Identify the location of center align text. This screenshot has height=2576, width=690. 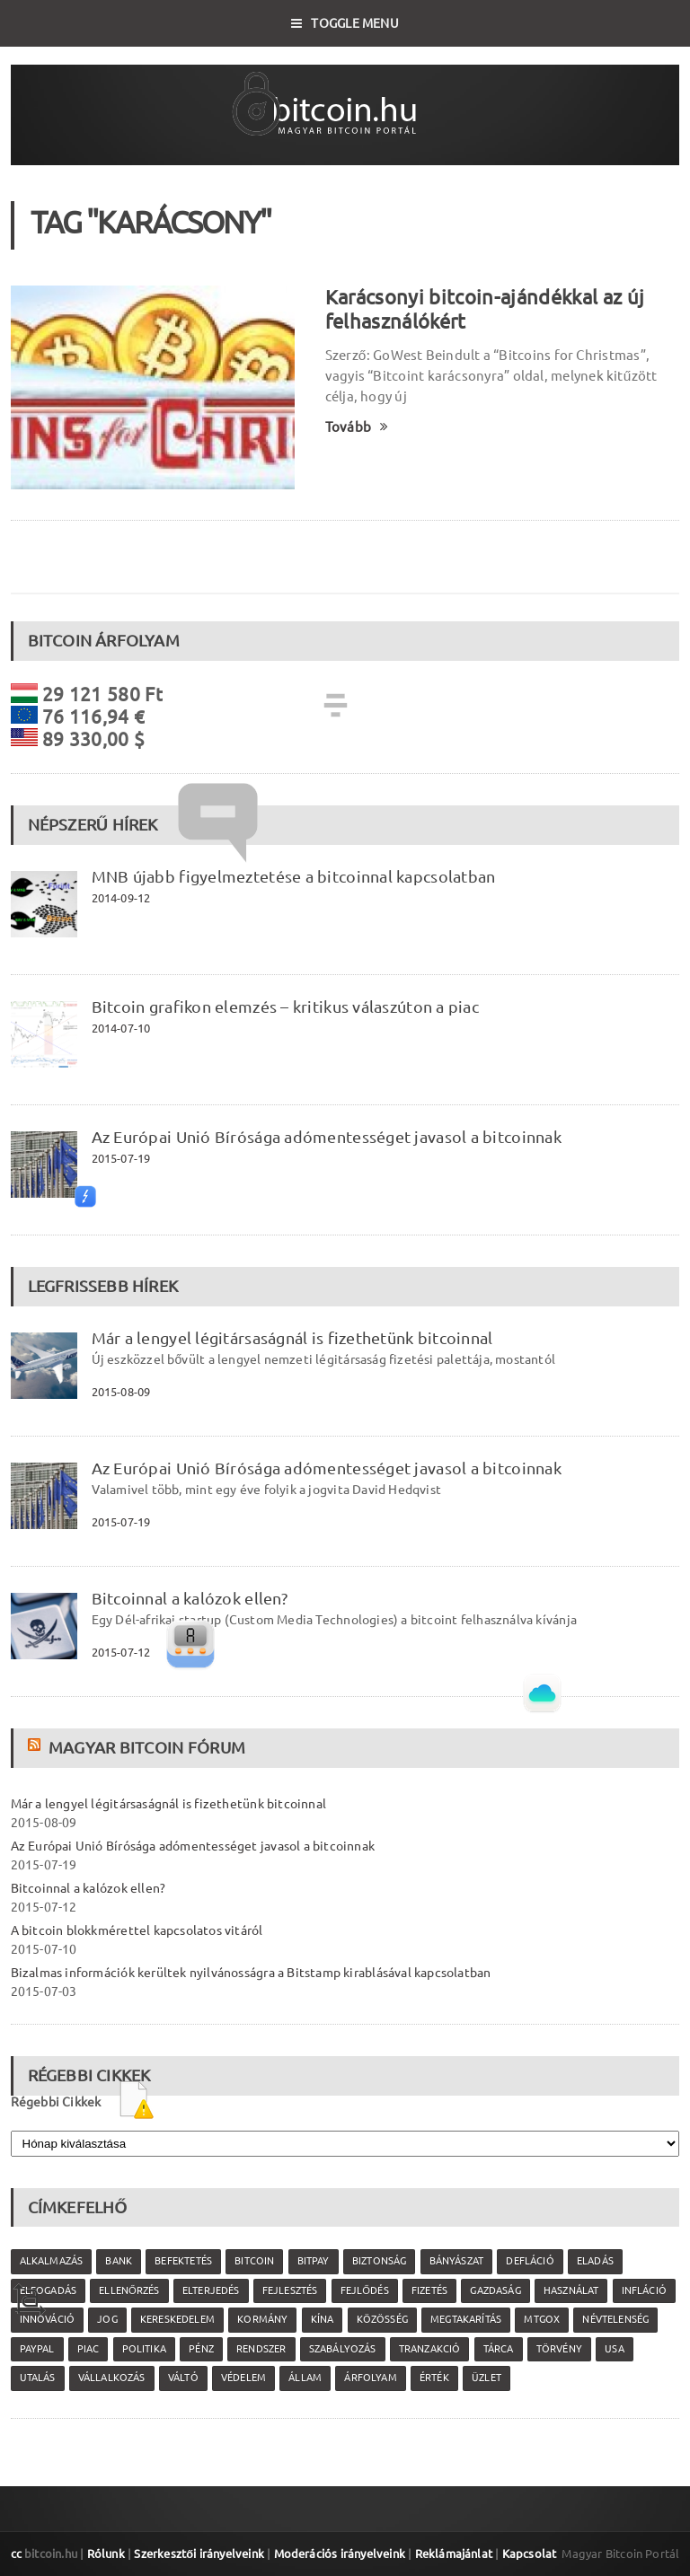
(335, 705).